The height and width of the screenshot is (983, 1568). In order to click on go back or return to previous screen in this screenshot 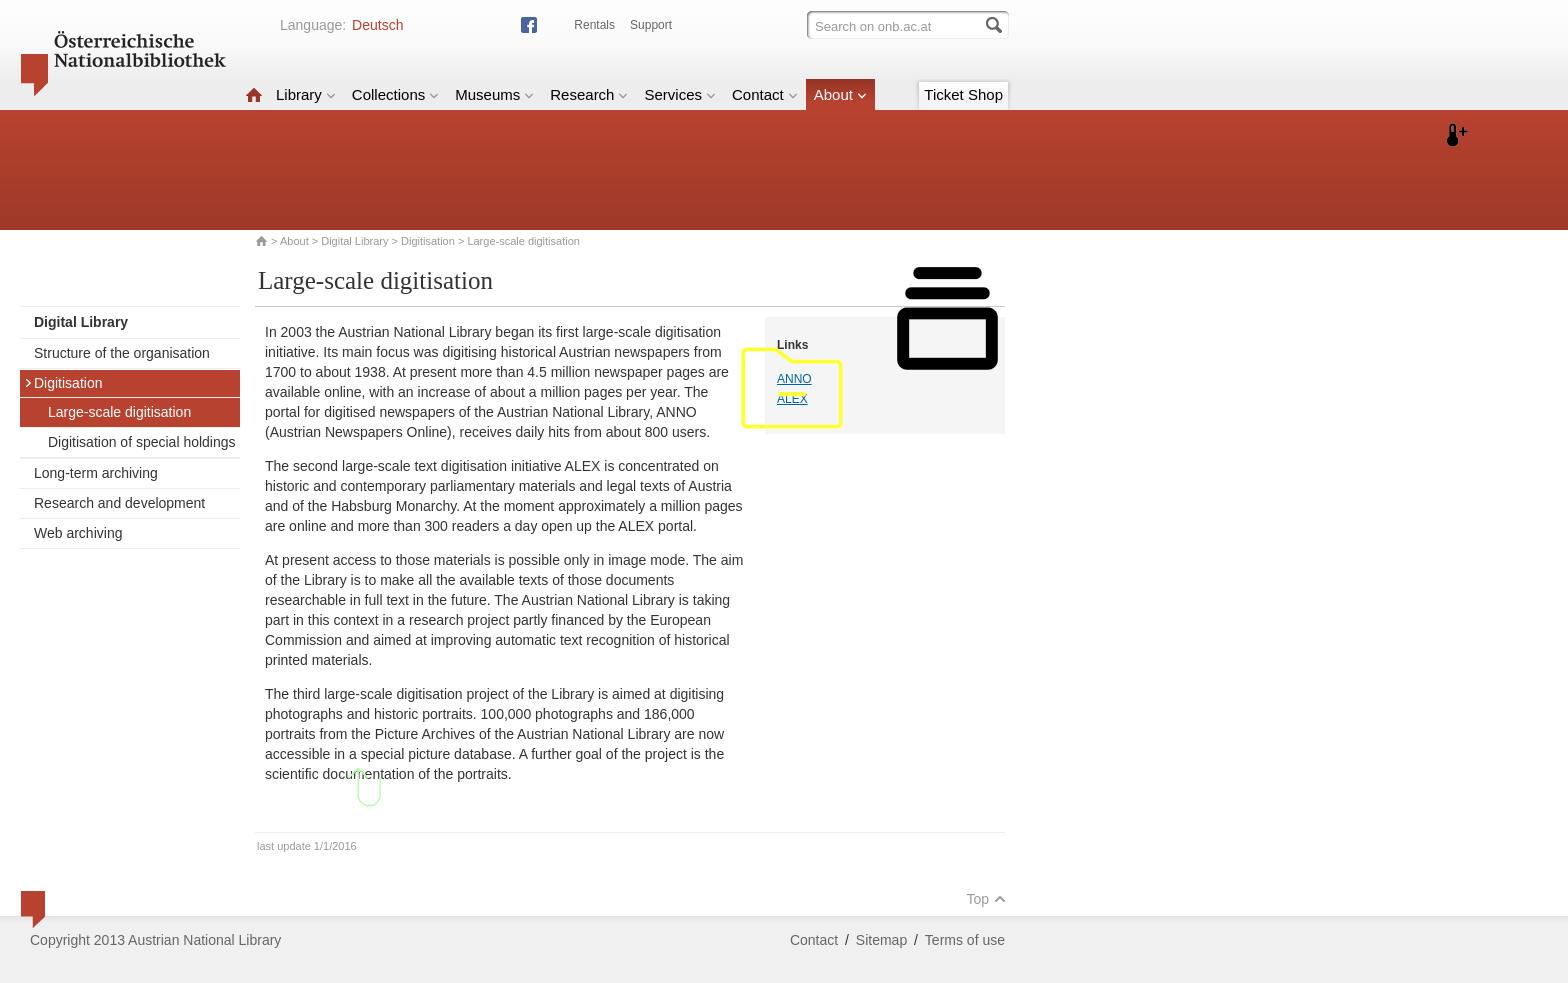, I will do `click(366, 787)`.